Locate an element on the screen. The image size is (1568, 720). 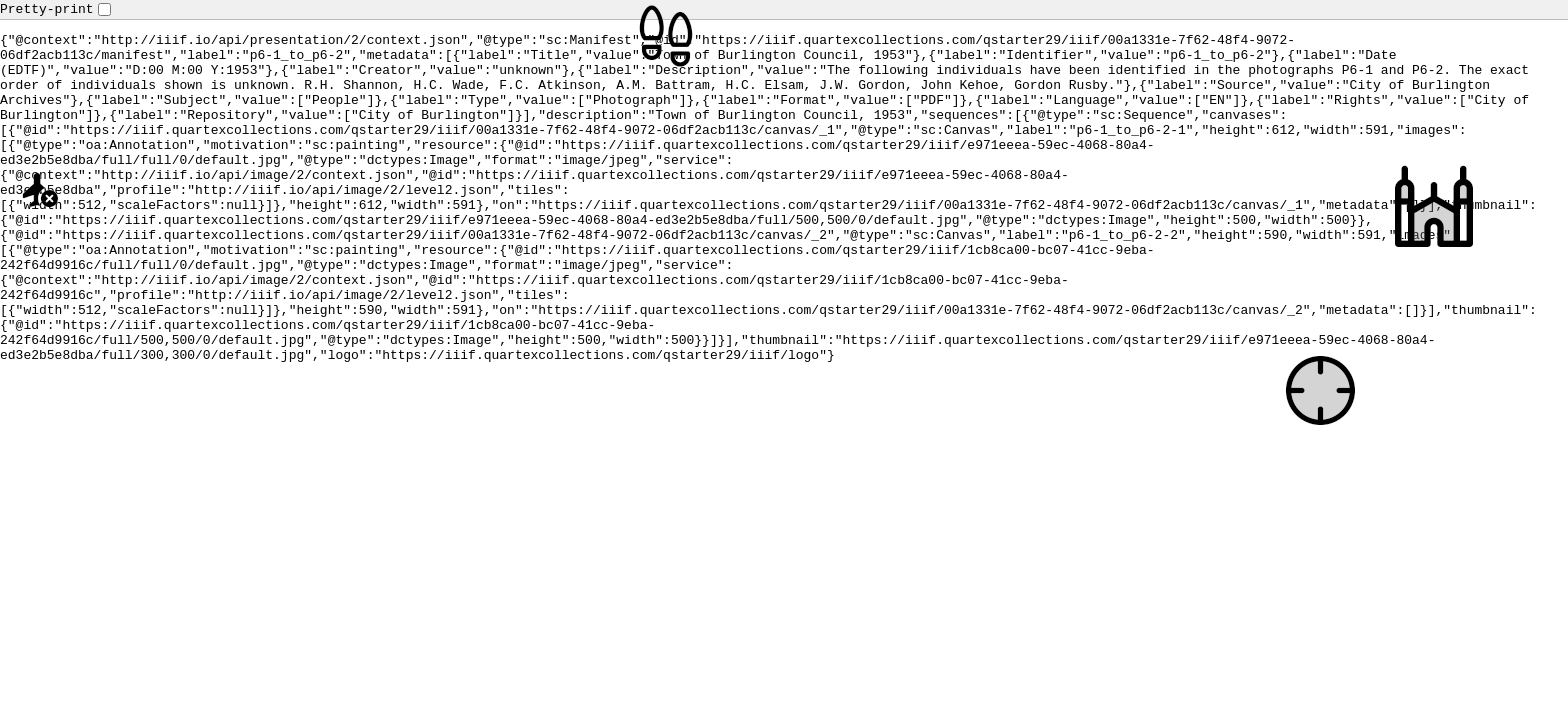
cancel flight booking is located at coordinates (39, 190).